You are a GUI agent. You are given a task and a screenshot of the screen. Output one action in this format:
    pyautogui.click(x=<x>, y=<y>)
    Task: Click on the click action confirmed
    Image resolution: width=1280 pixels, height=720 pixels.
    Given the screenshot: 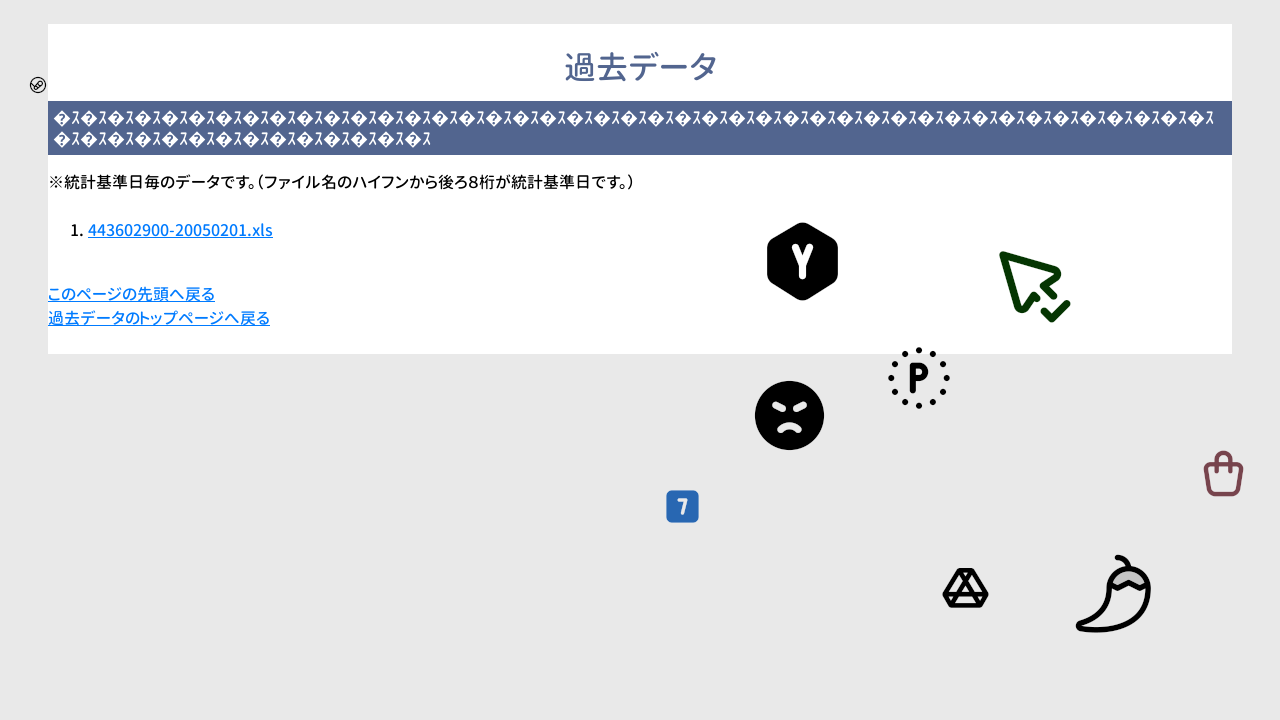 What is the action you would take?
    pyautogui.click(x=1033, y=285)
    